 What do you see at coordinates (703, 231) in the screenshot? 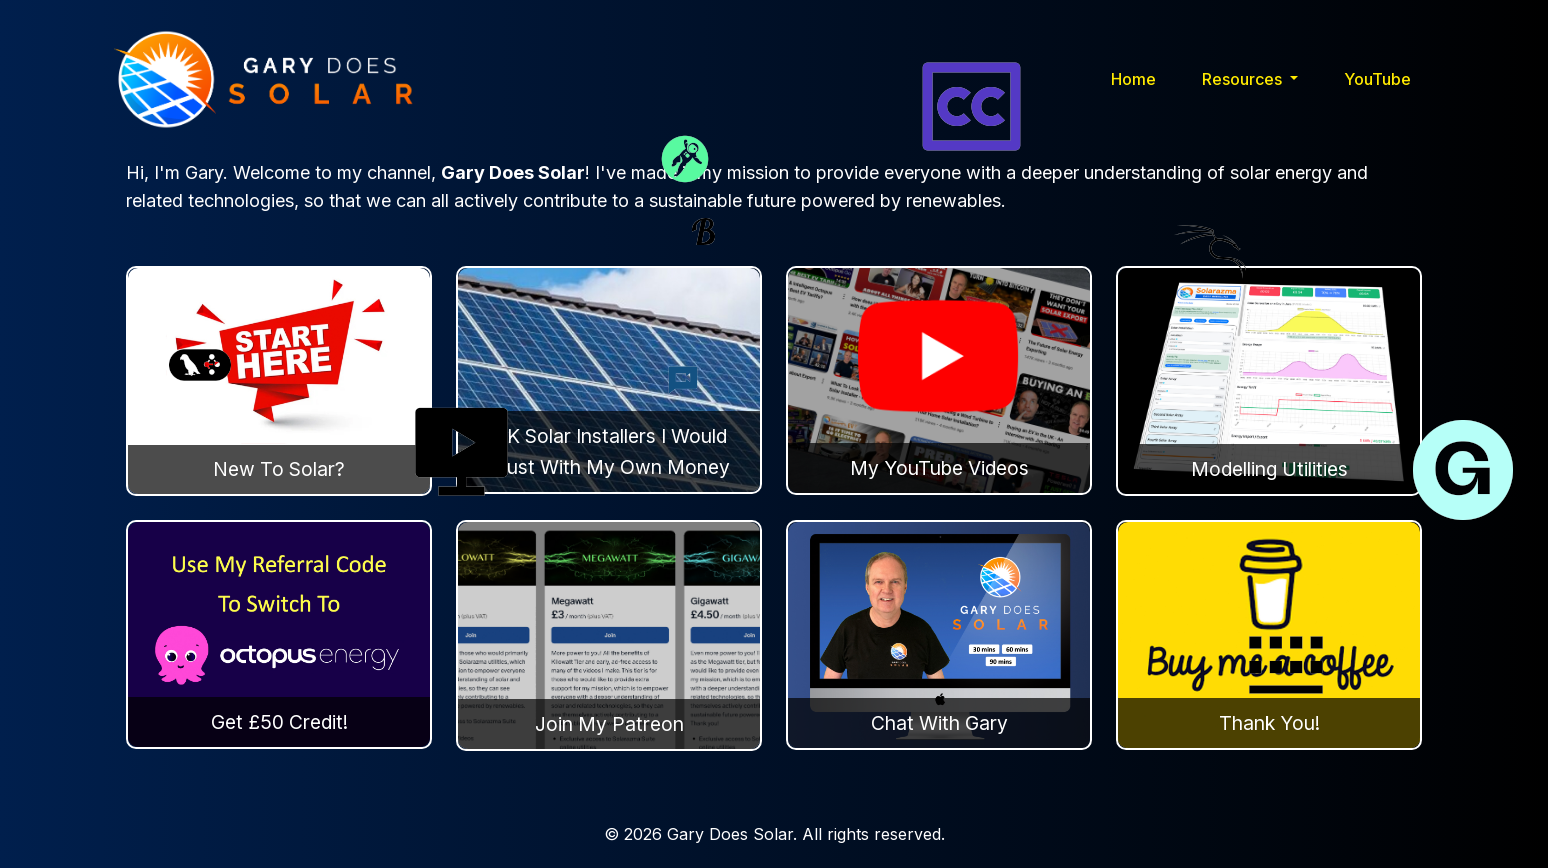
I see `buefy framework logo` at bounding box center [703, 231].